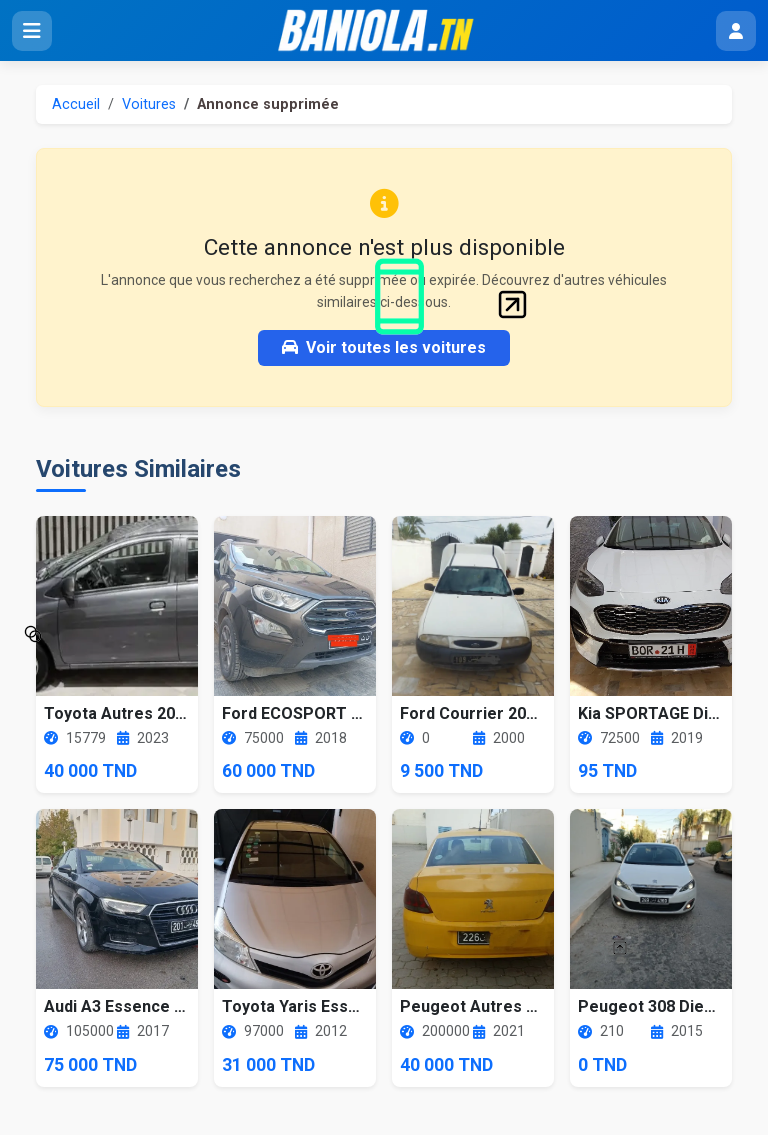 This screenshot has width=768, height=1135. I want to click on switch to mobile view, so click(399, 296).